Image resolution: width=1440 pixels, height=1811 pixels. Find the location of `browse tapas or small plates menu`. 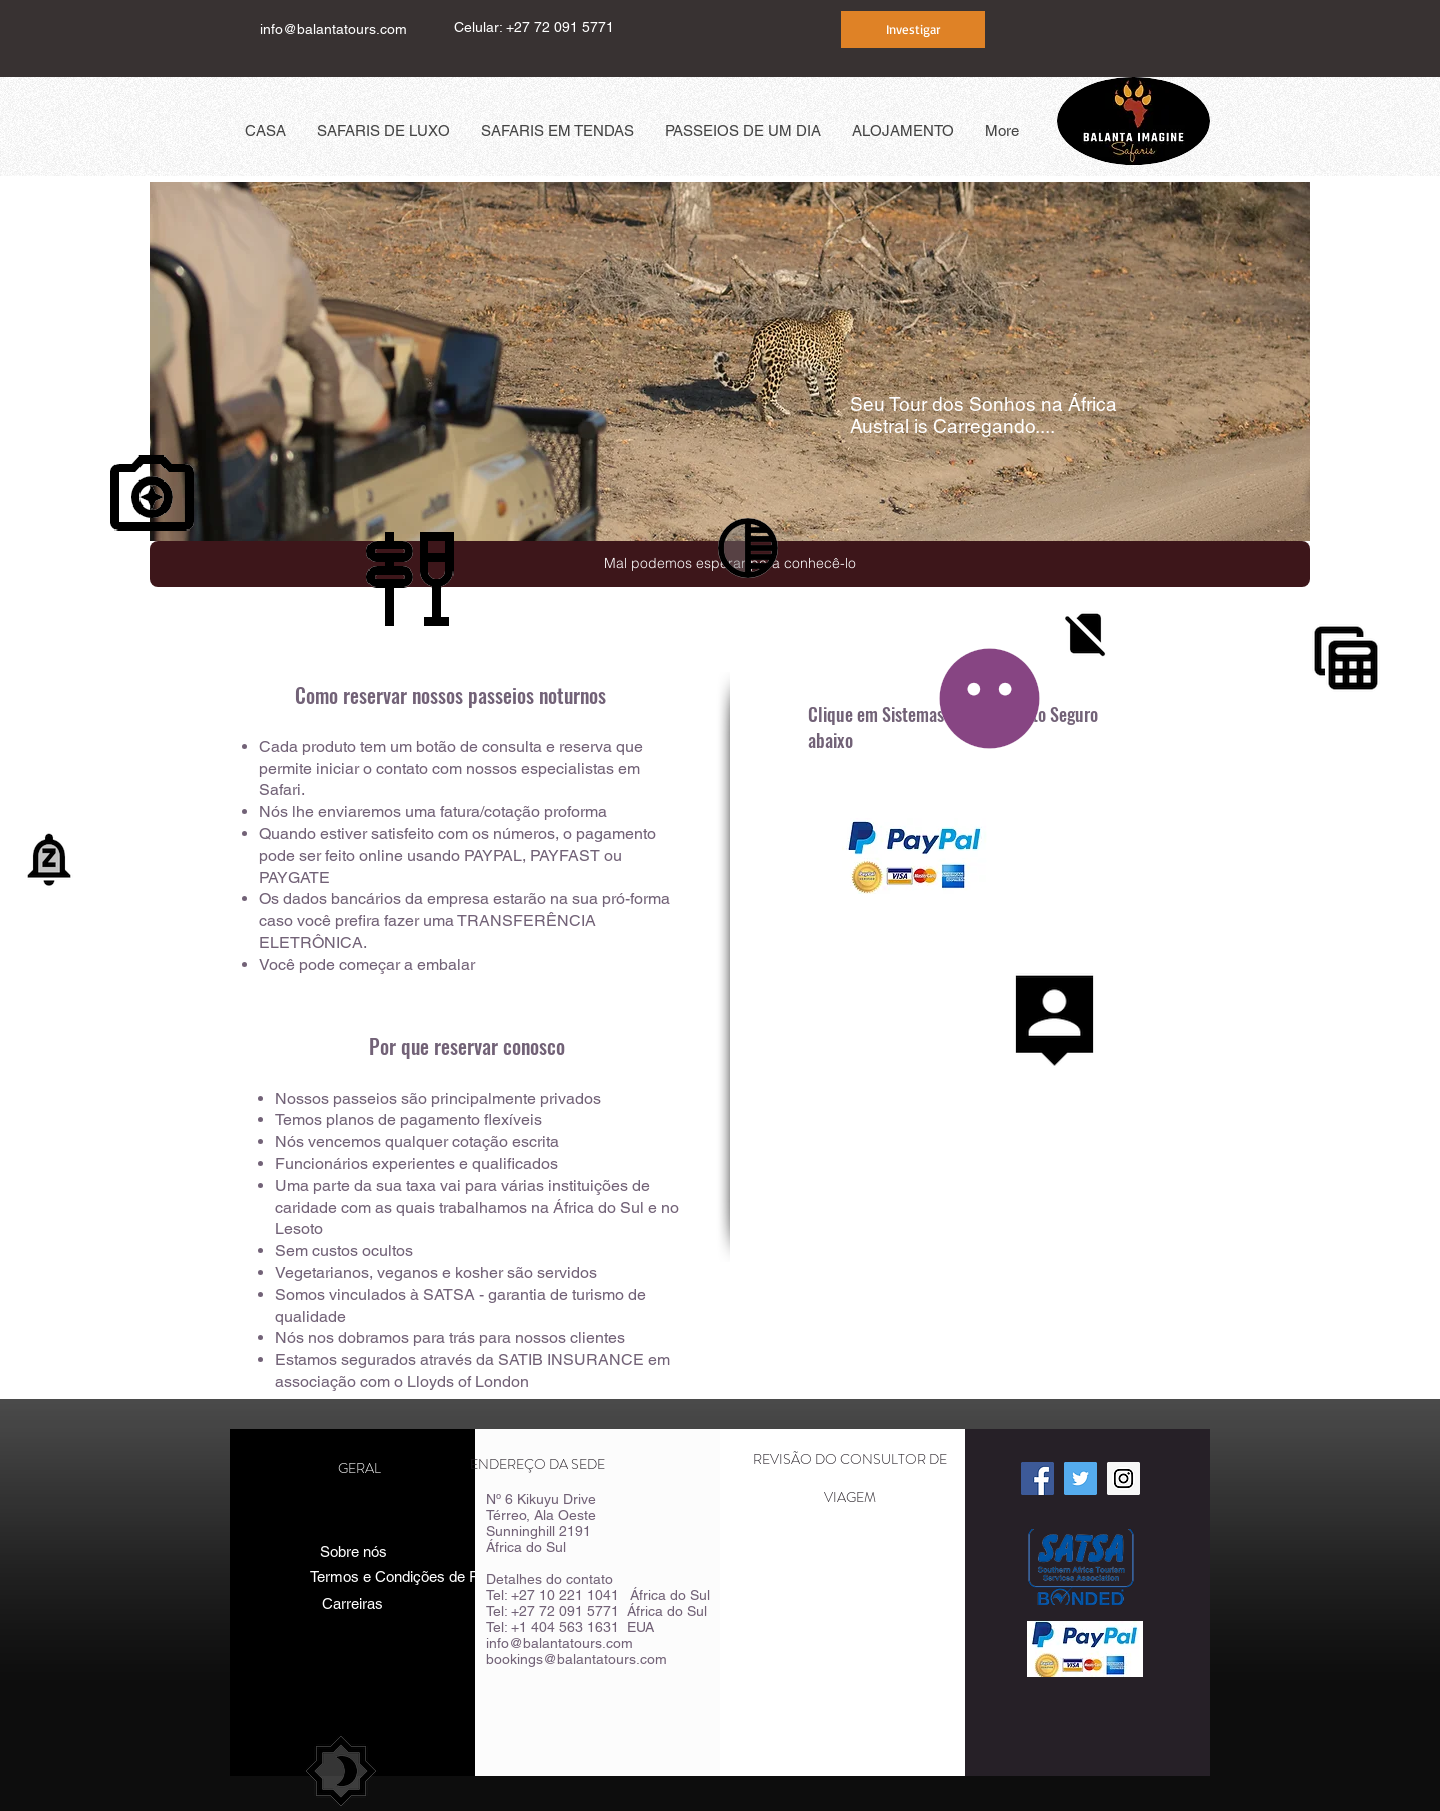

browse tapas or small plates menu is located at coordinates (411, 579).